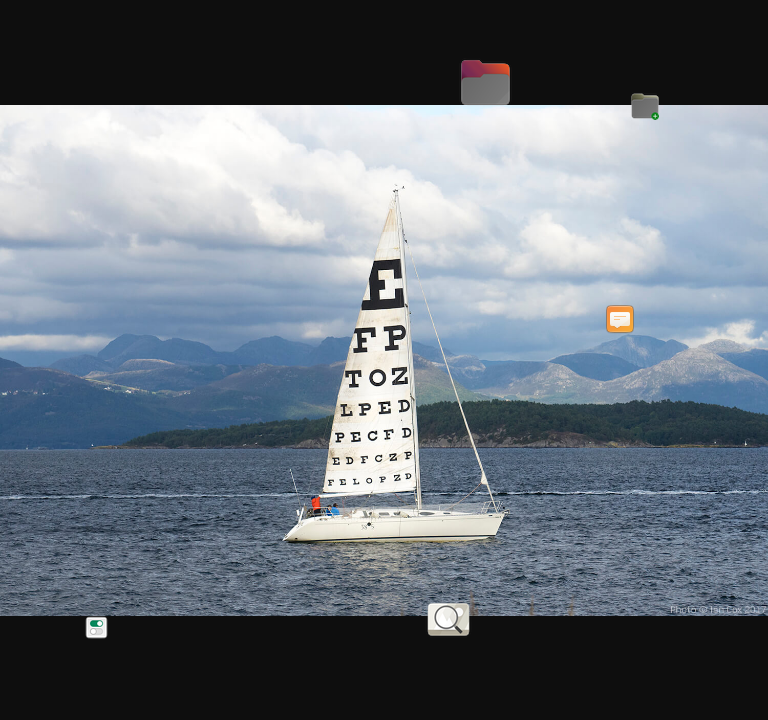 The width and height of the screenshot is (768, 720). Describe the element at coordinates (485, 82) in the screenshot. I see `open folder containing files or documents` at that location.